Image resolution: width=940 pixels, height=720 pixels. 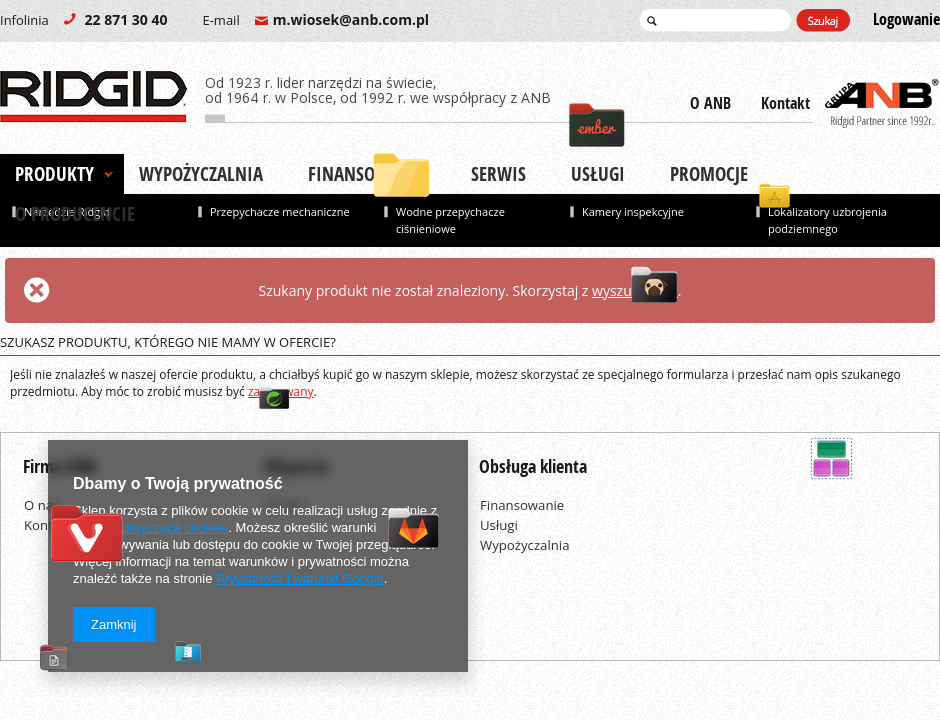 What do you see at coordinates (401, 176) in the screenshot?
I see `open folder containing pixel art or retro-style files` at bounding box center [401, 176].